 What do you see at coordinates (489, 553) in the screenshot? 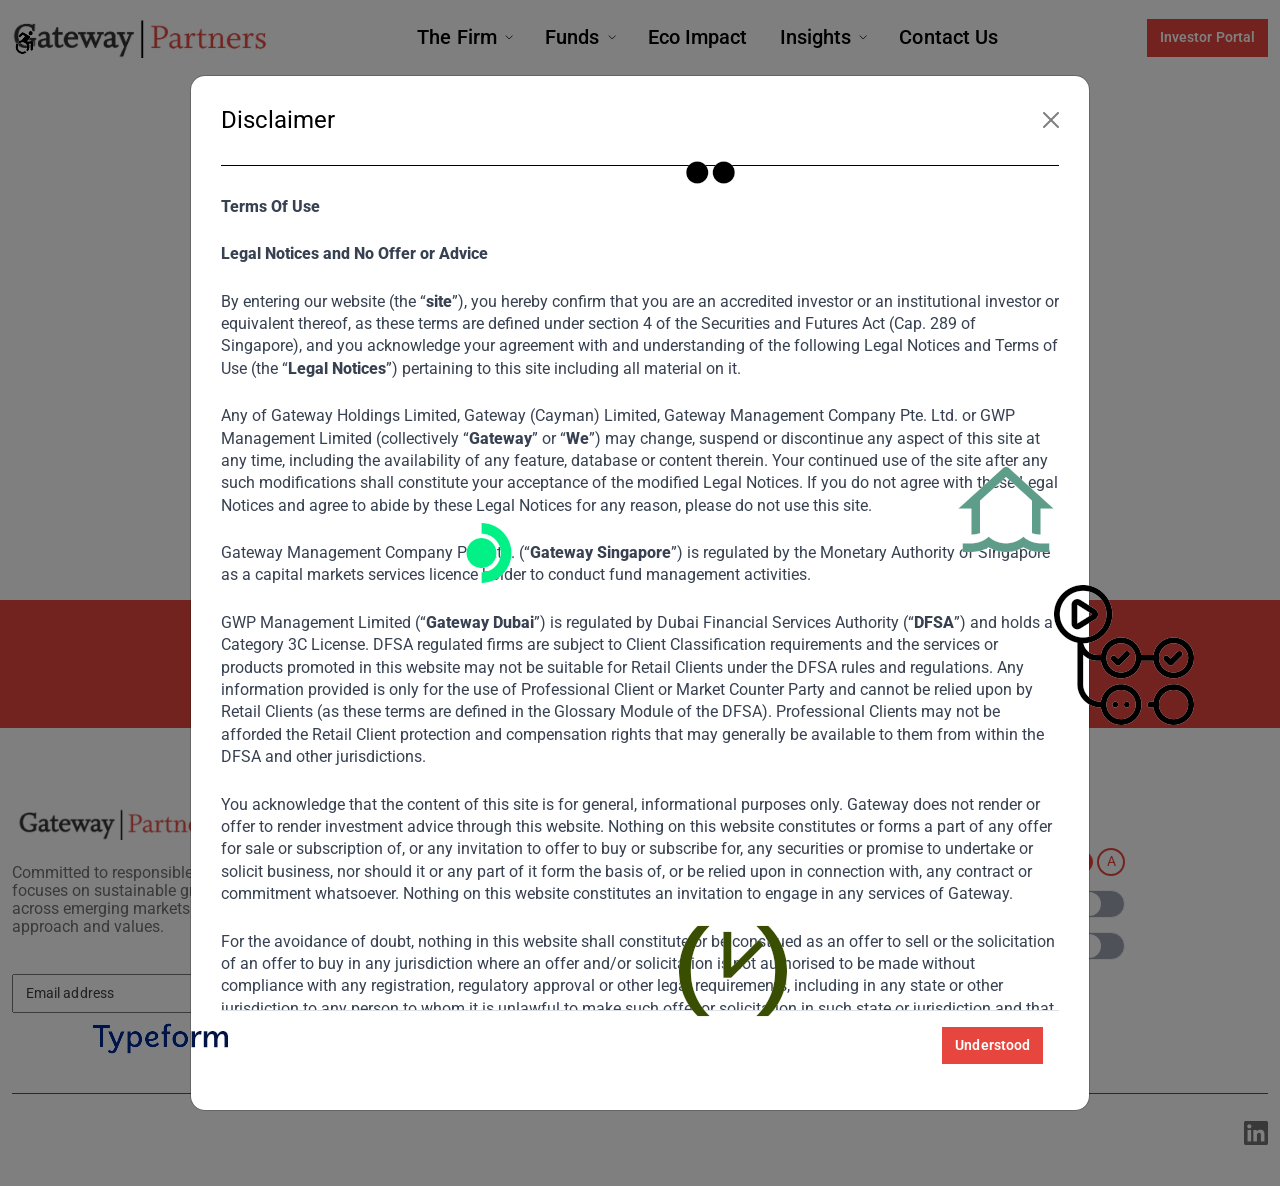
I see `Steam Deck brand logo` at bounding box center [489, 553].